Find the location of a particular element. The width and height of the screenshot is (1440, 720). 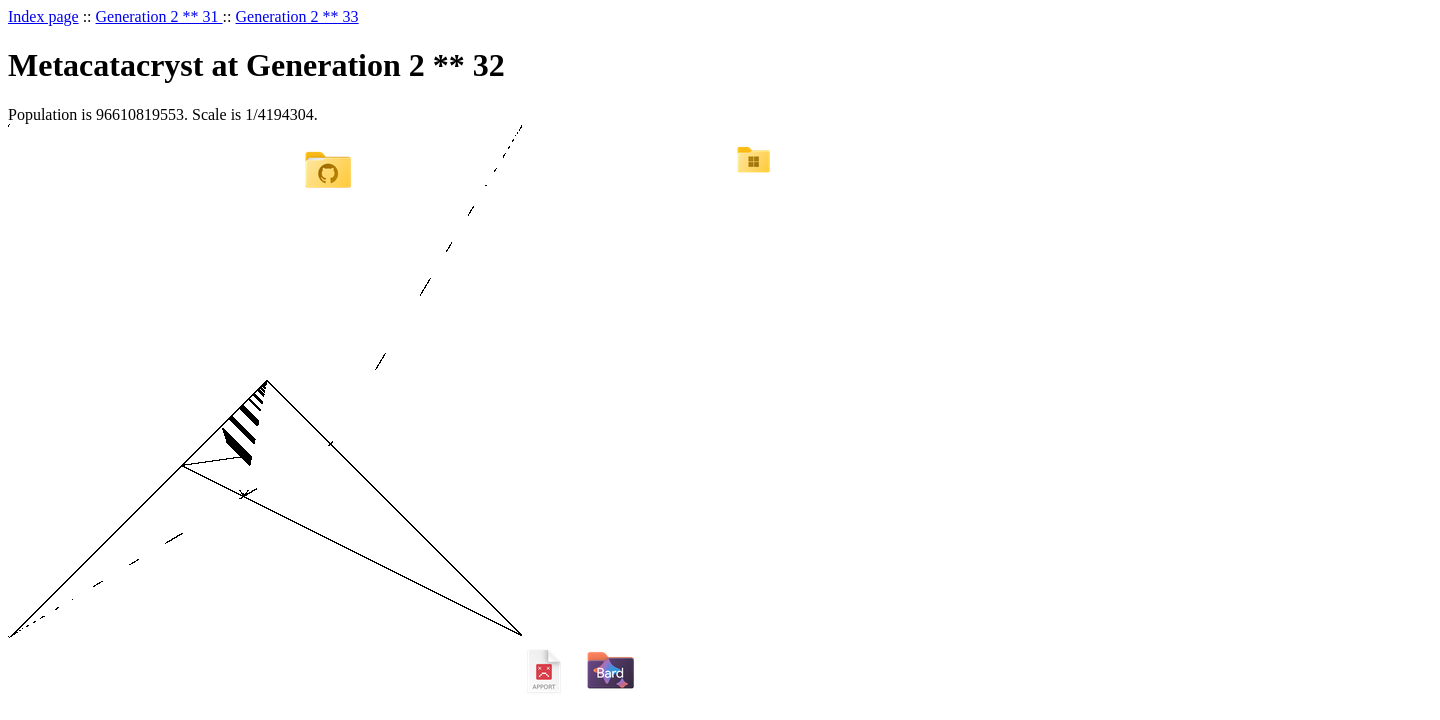

apport crash report file is located at coordinates (544, 672).